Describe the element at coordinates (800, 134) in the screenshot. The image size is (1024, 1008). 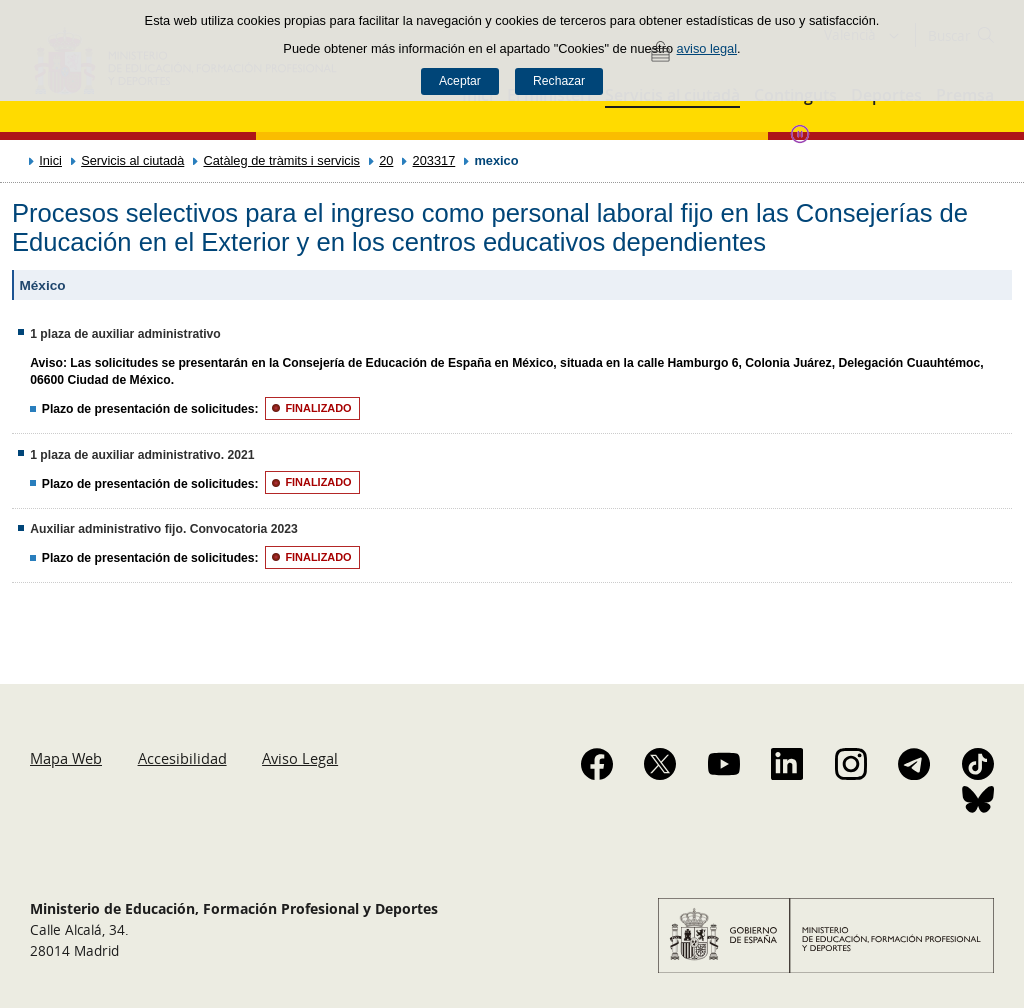
I see `pause media playback` at that location.